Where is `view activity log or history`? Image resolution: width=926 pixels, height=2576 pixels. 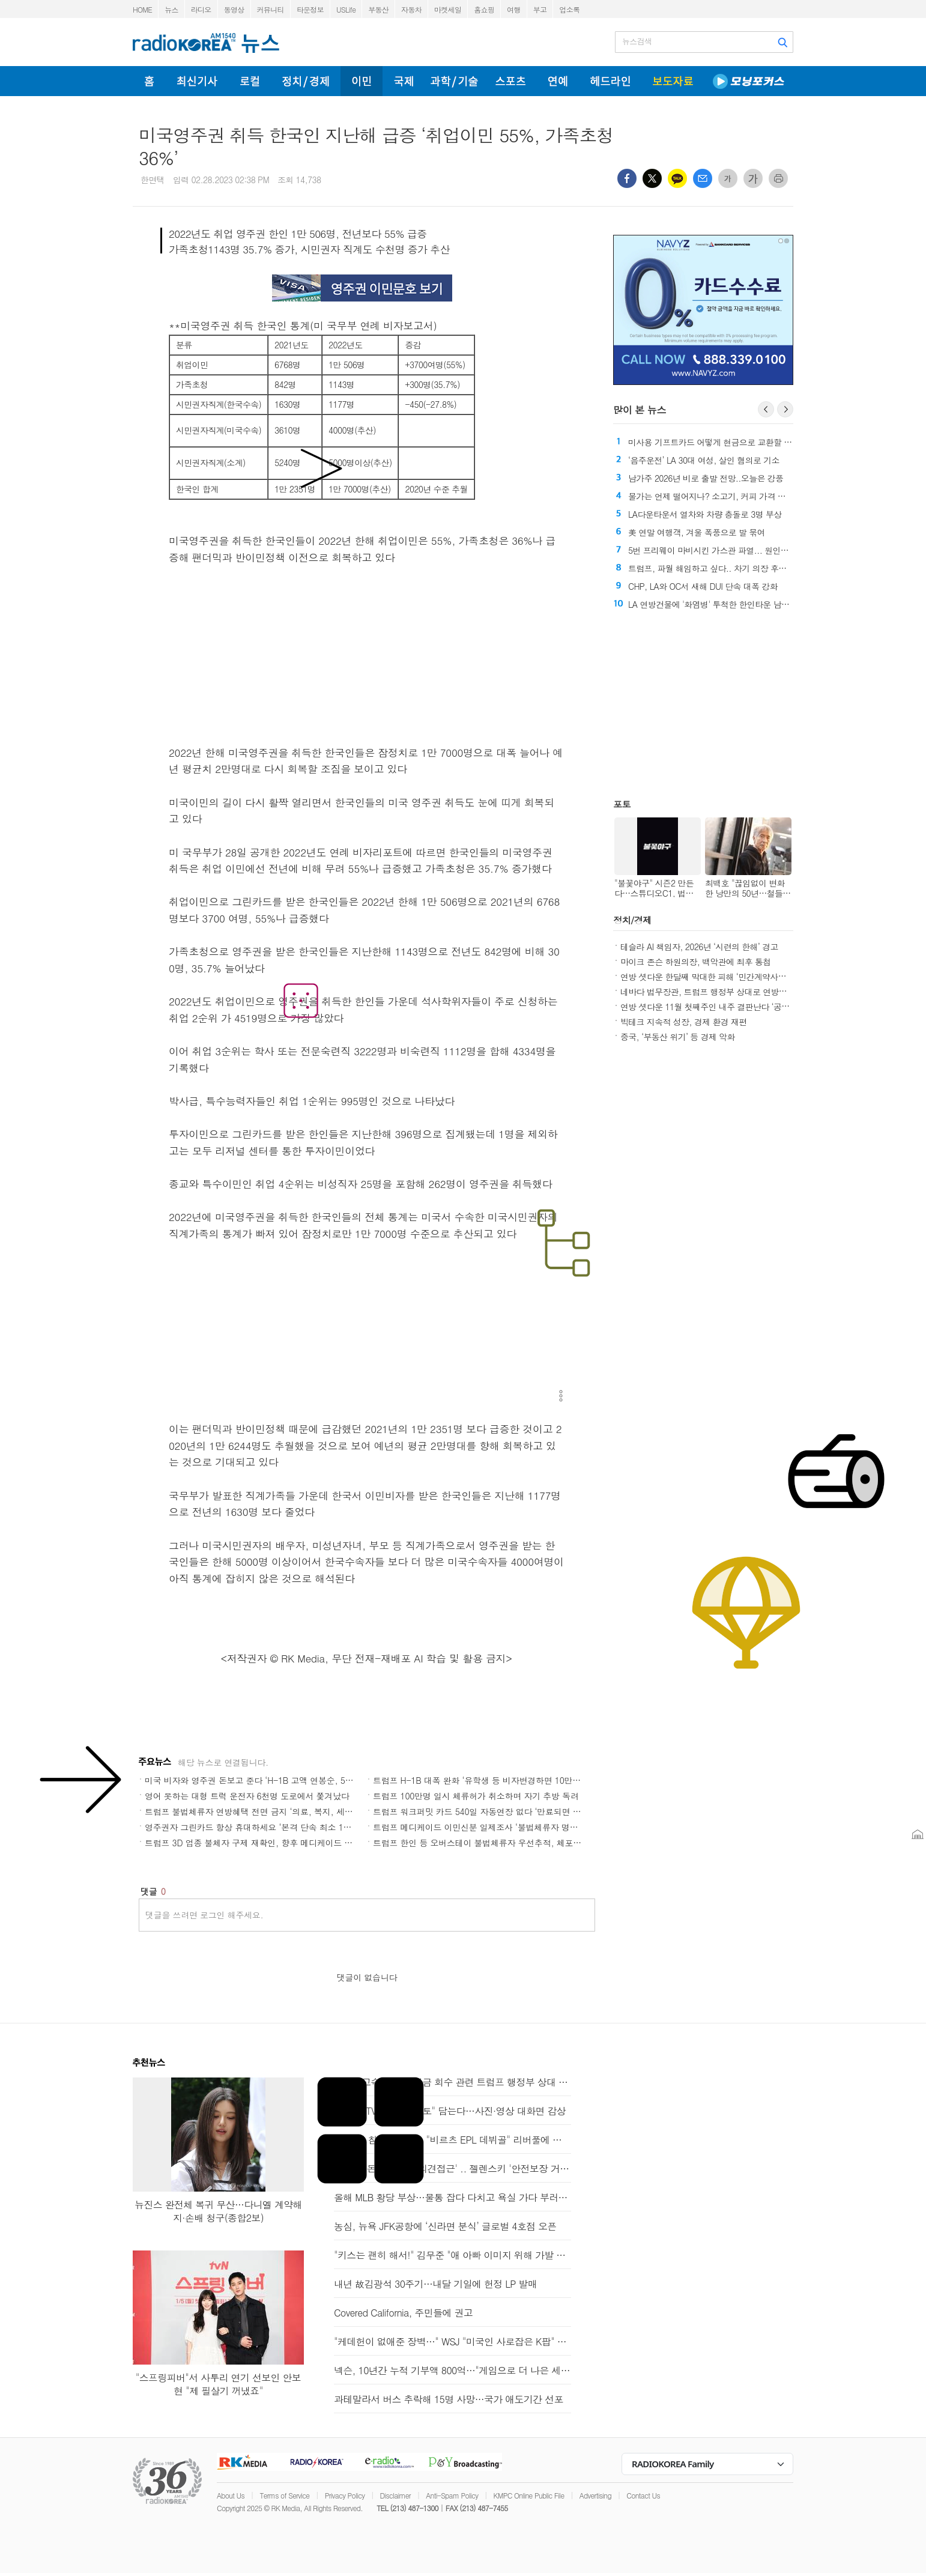 view activity log or history is located at coordinates (836, 1476).